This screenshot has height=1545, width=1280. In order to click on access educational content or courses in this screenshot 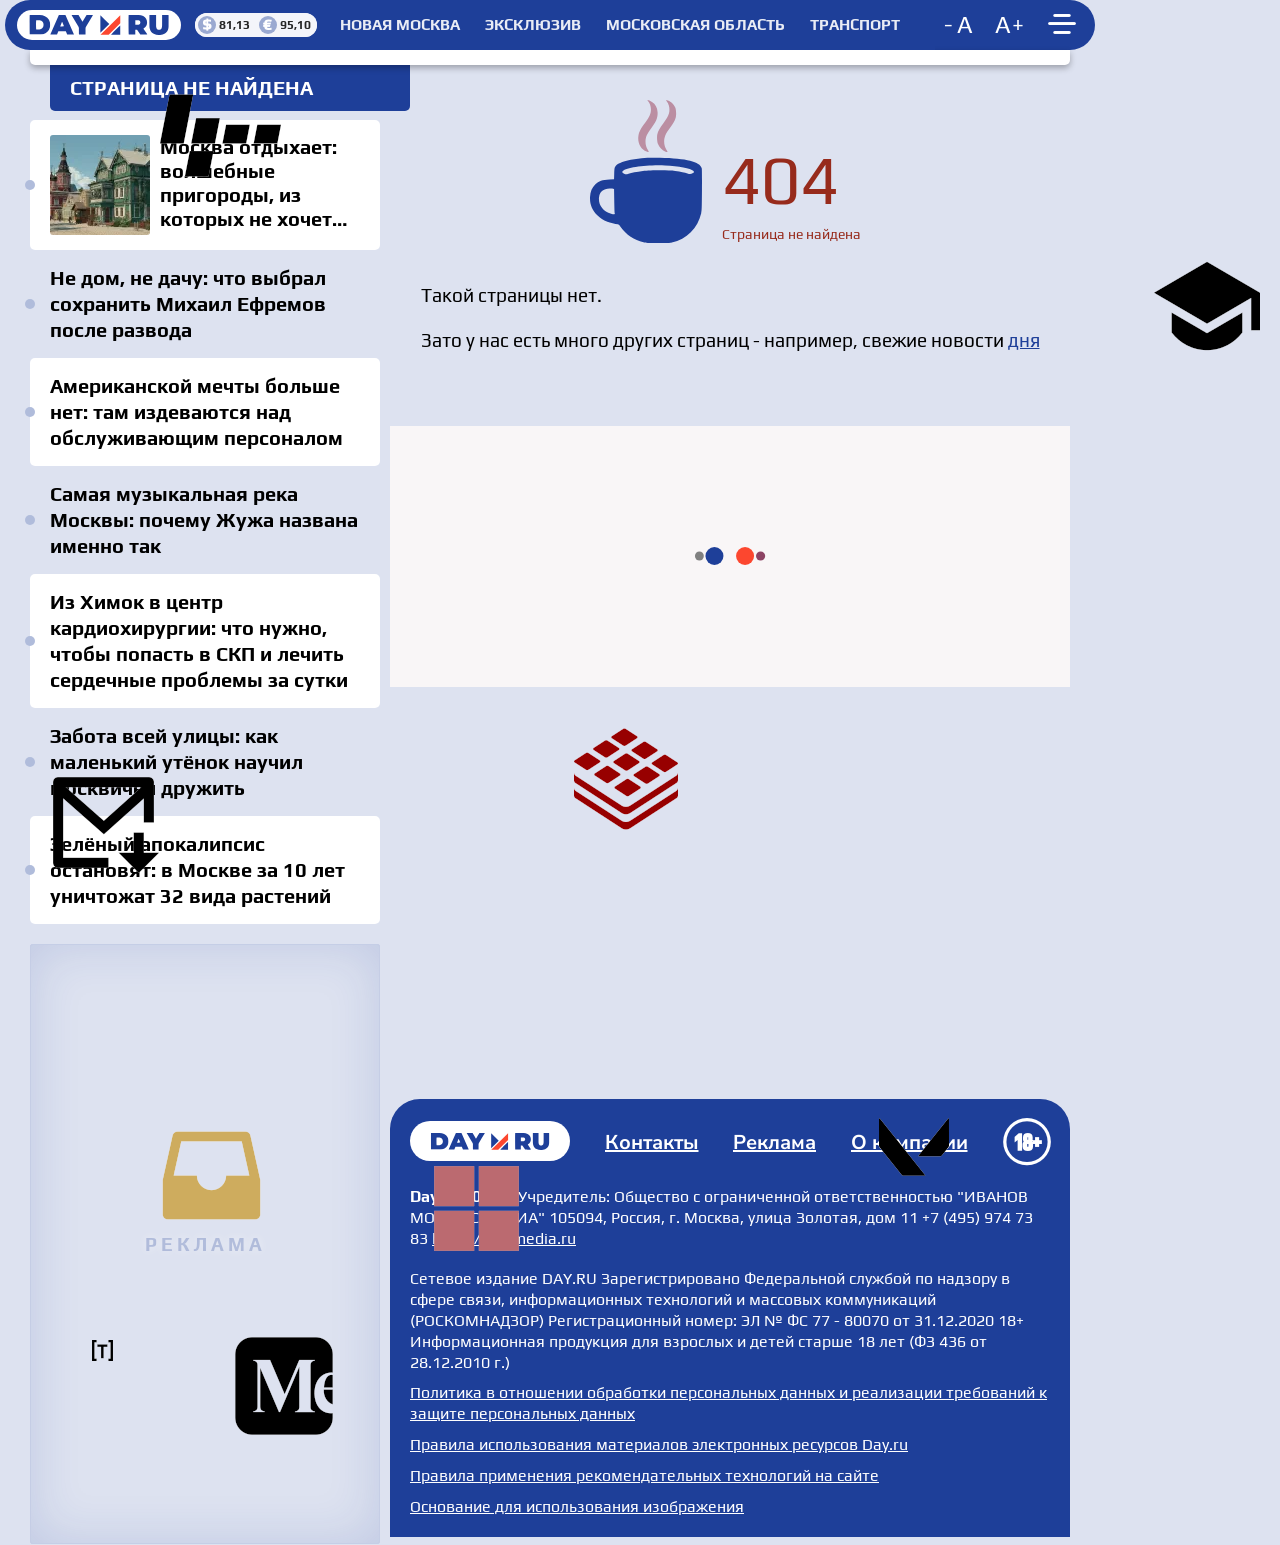, I will do `click(1207, 306)`.